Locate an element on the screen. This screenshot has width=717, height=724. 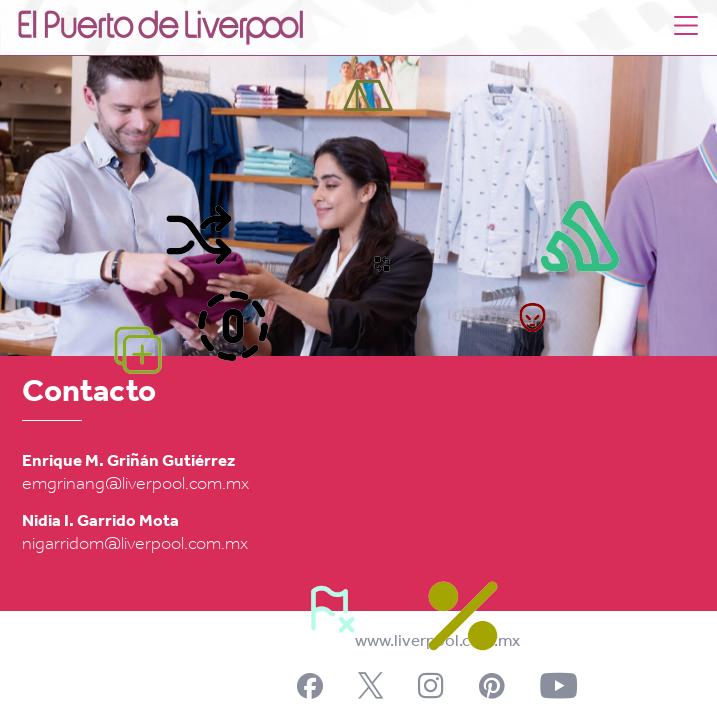
replace or swap selected items is located at coordinates (382, 264).